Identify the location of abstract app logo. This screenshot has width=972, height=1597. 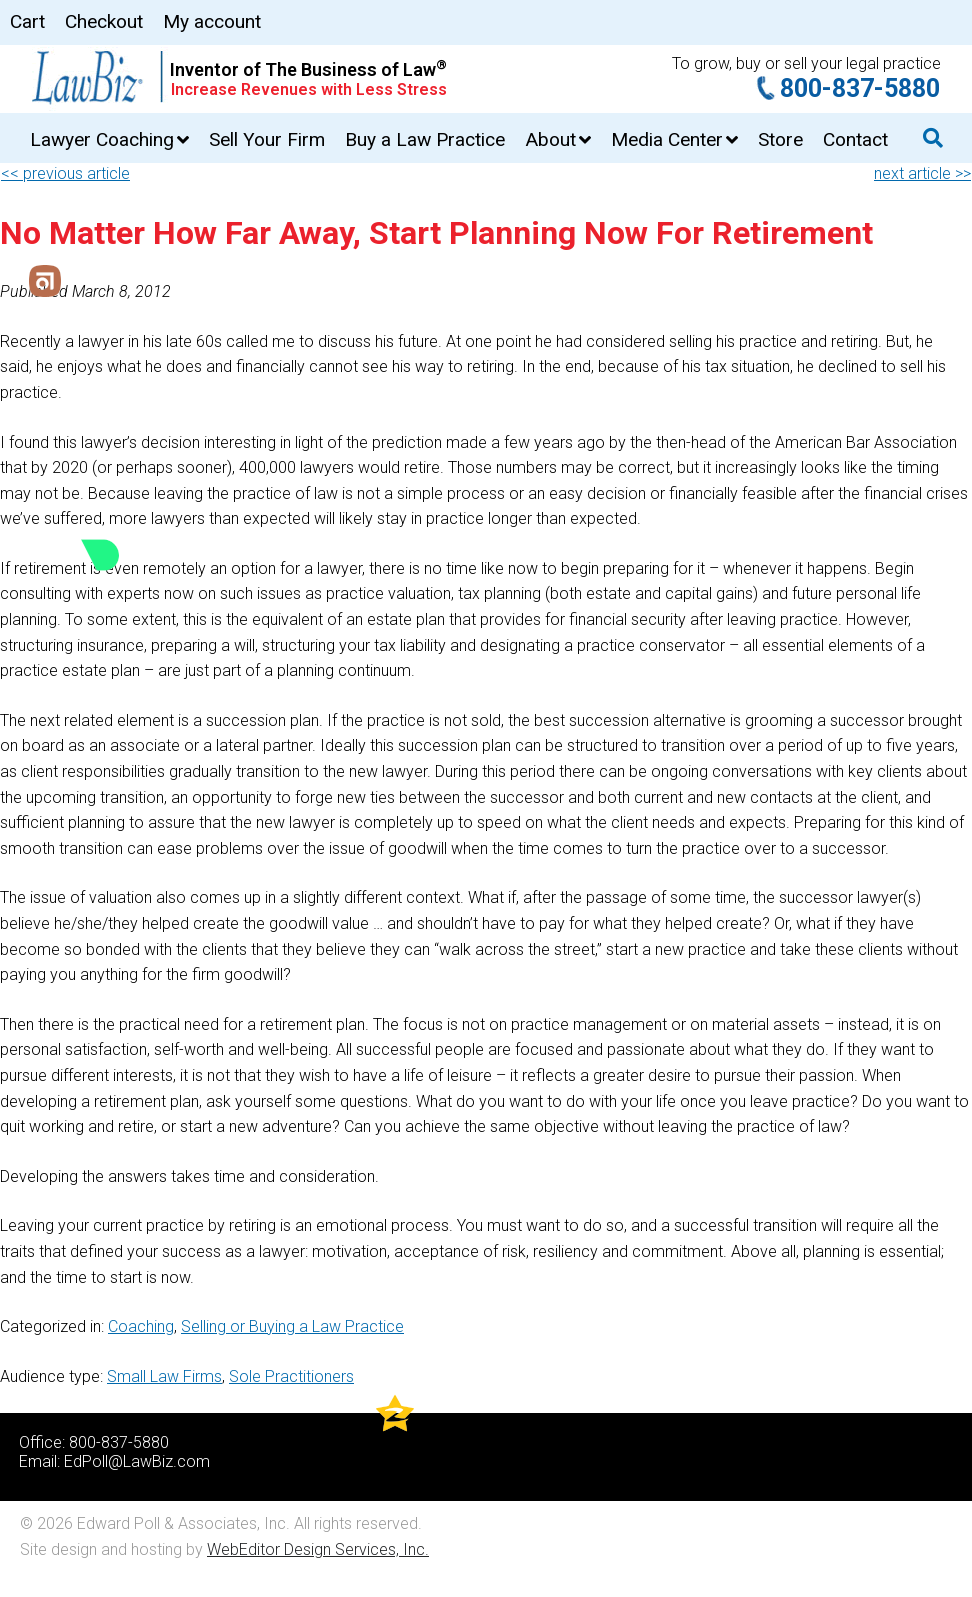
(45, 281).